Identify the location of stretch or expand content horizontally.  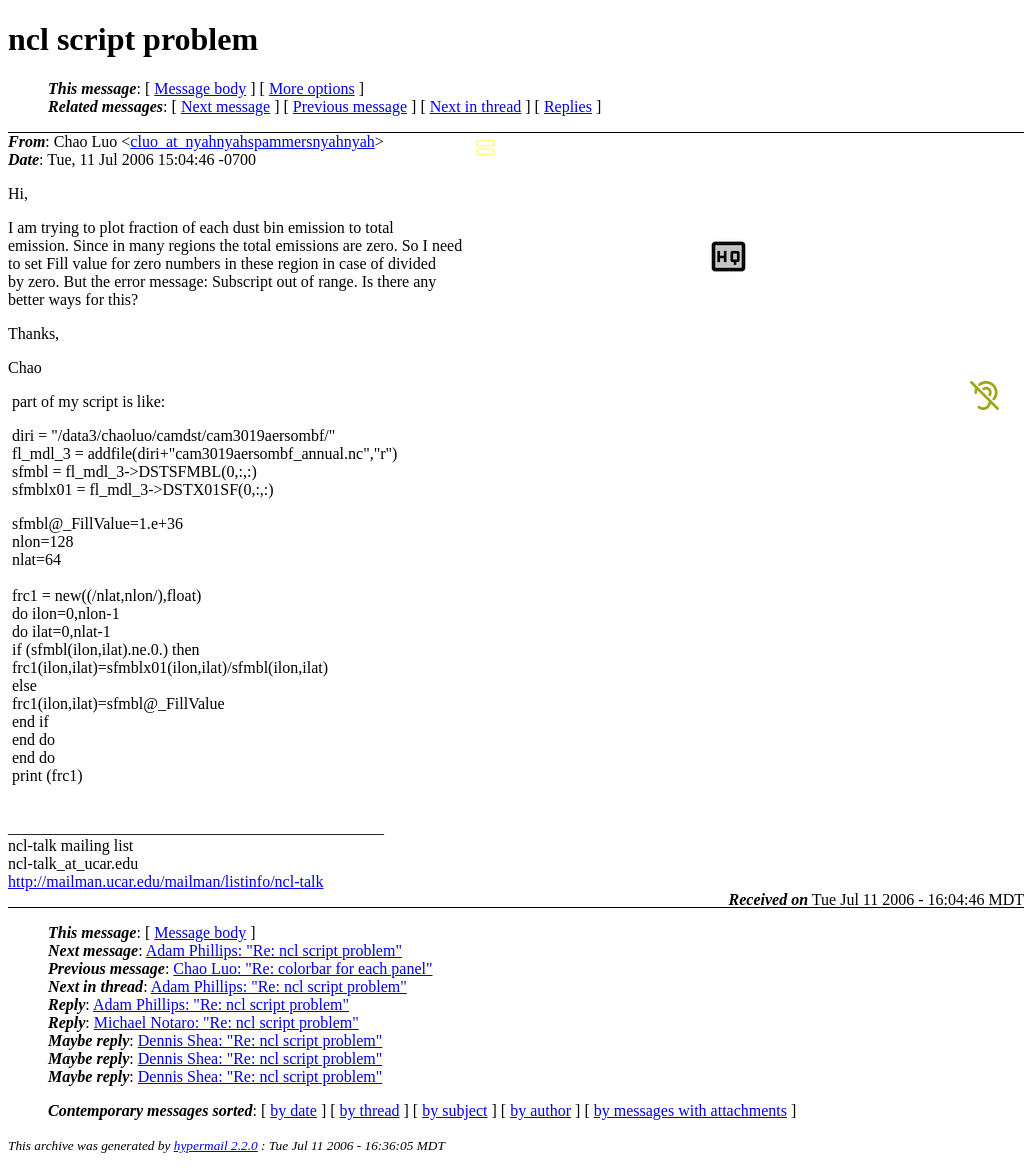
(485, 147).